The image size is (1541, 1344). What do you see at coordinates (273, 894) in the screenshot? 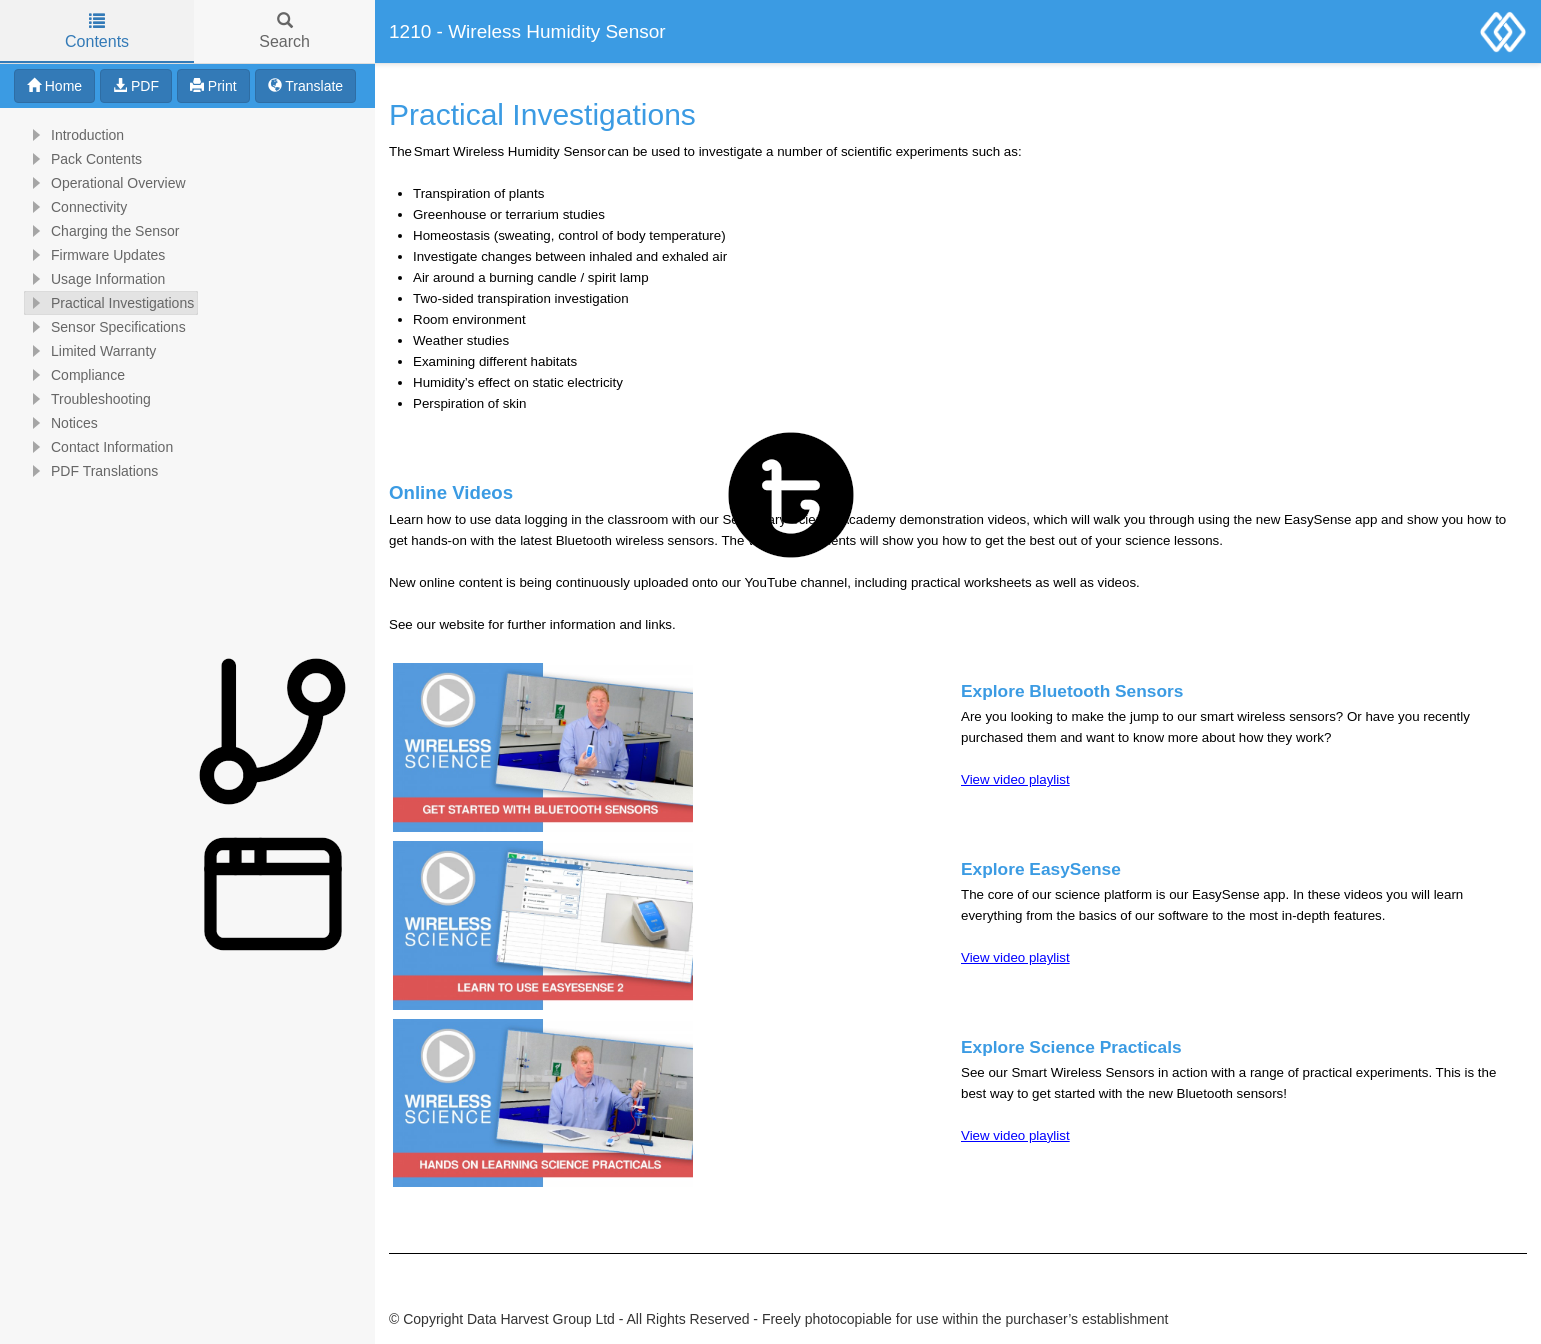
I see `open a new application window` at bounding box center [273, 894].